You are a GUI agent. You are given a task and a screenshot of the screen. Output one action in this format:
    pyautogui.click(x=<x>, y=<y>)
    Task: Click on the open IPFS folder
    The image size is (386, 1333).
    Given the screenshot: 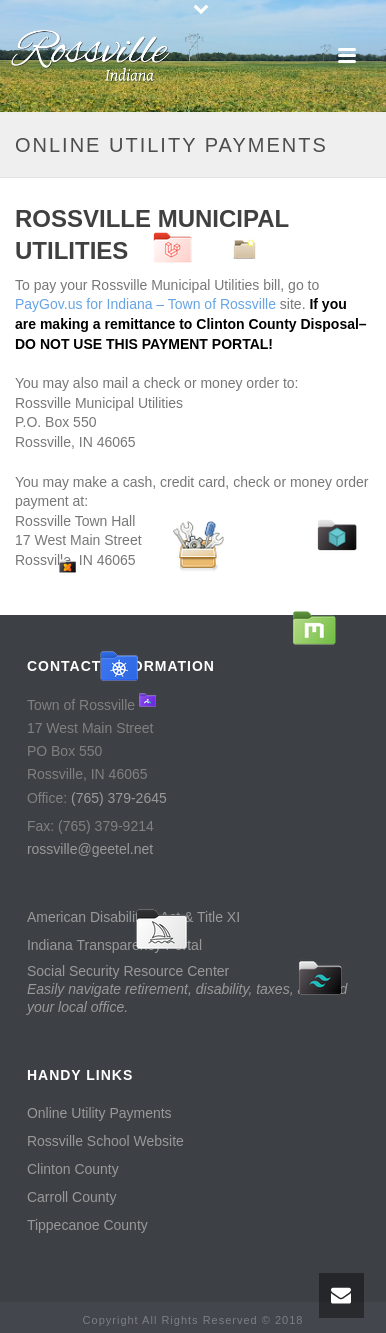 What is the action you would take?
    pyautogui.click(x=337, y=536)
    